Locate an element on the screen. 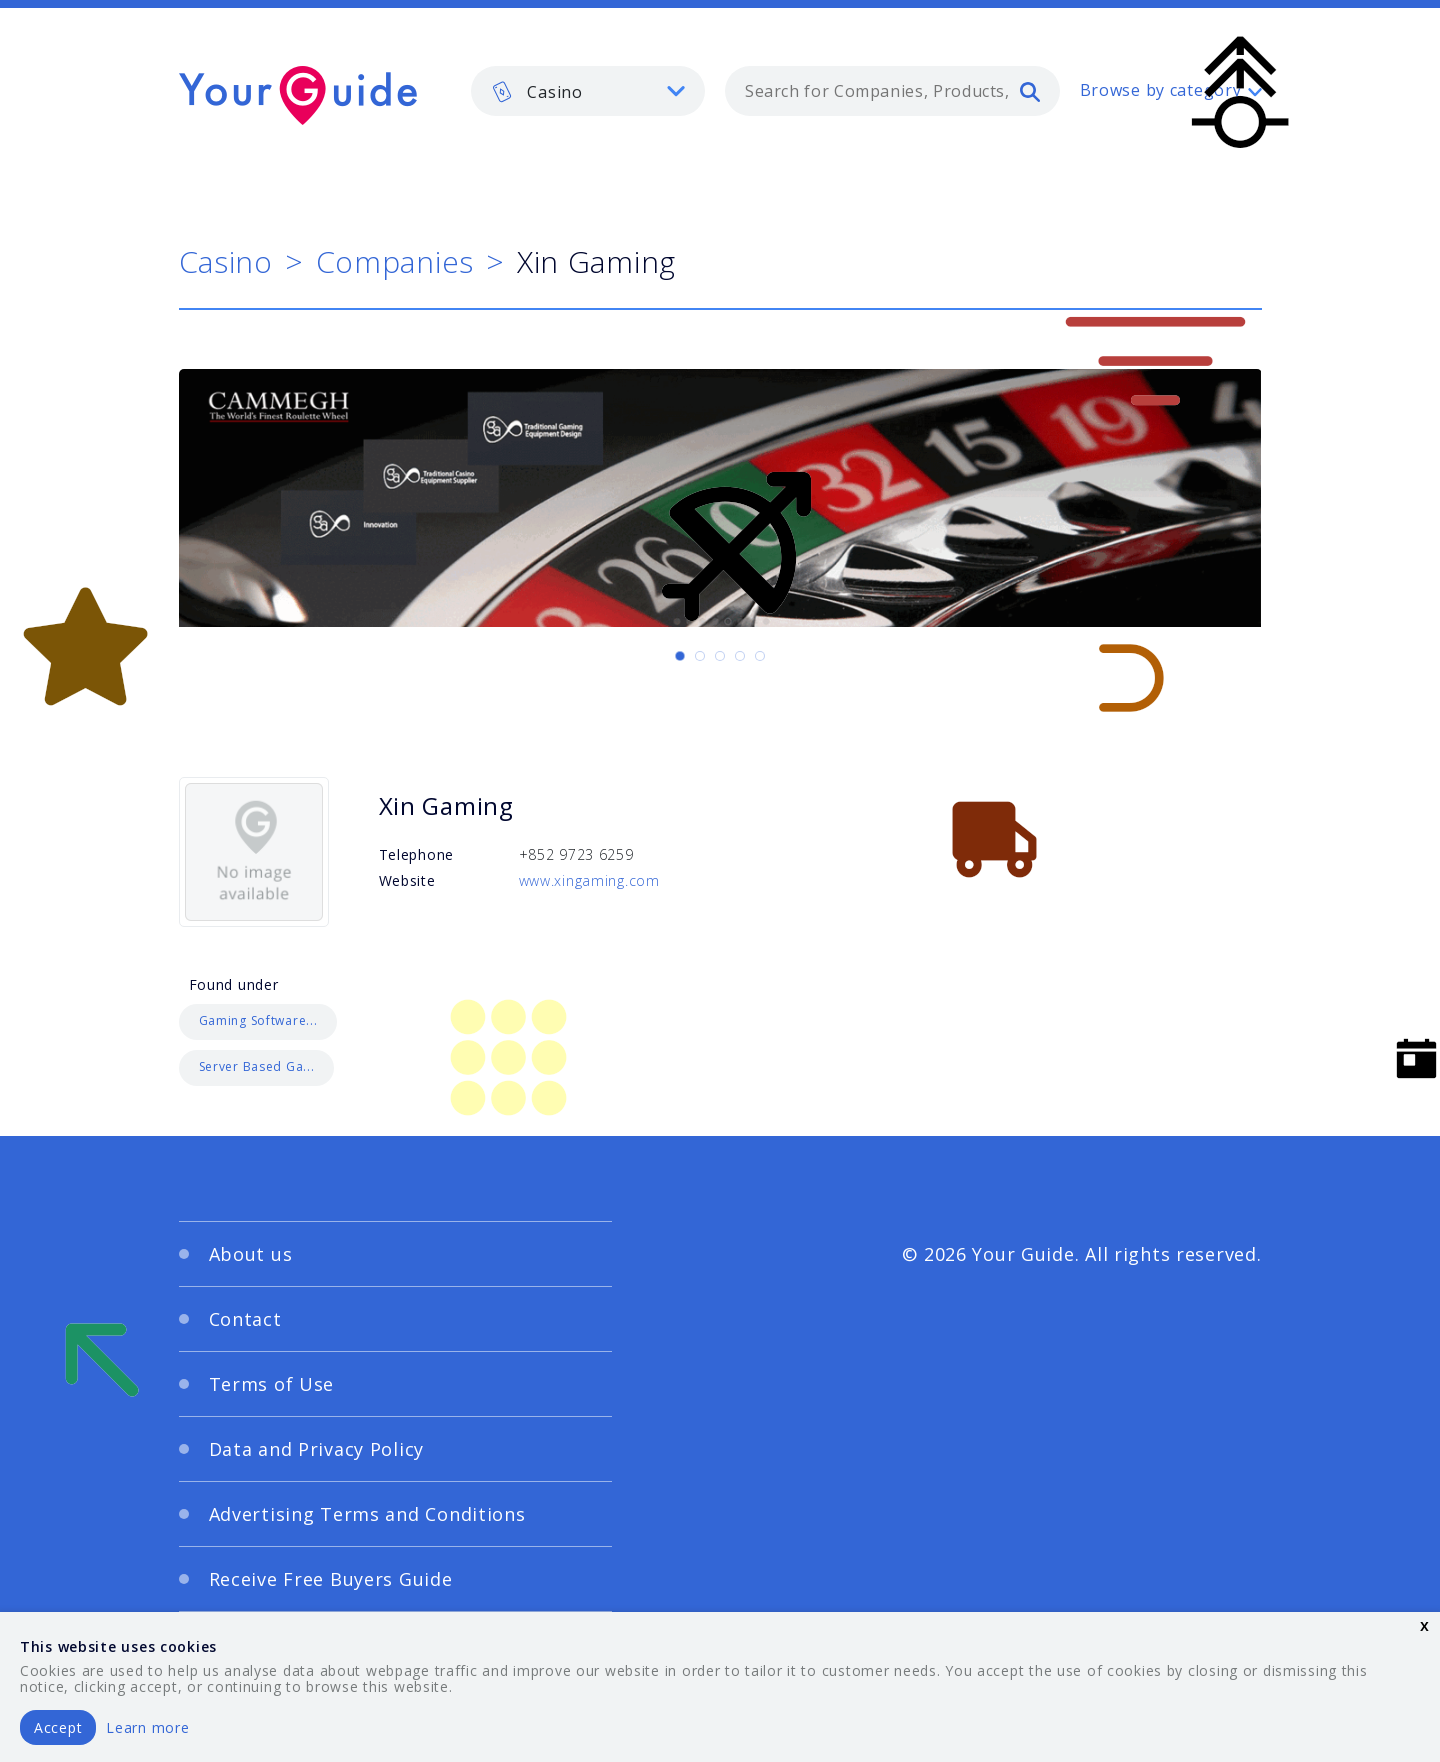  navigate to parent folder or previous level is located at coordinates (102, 1360).